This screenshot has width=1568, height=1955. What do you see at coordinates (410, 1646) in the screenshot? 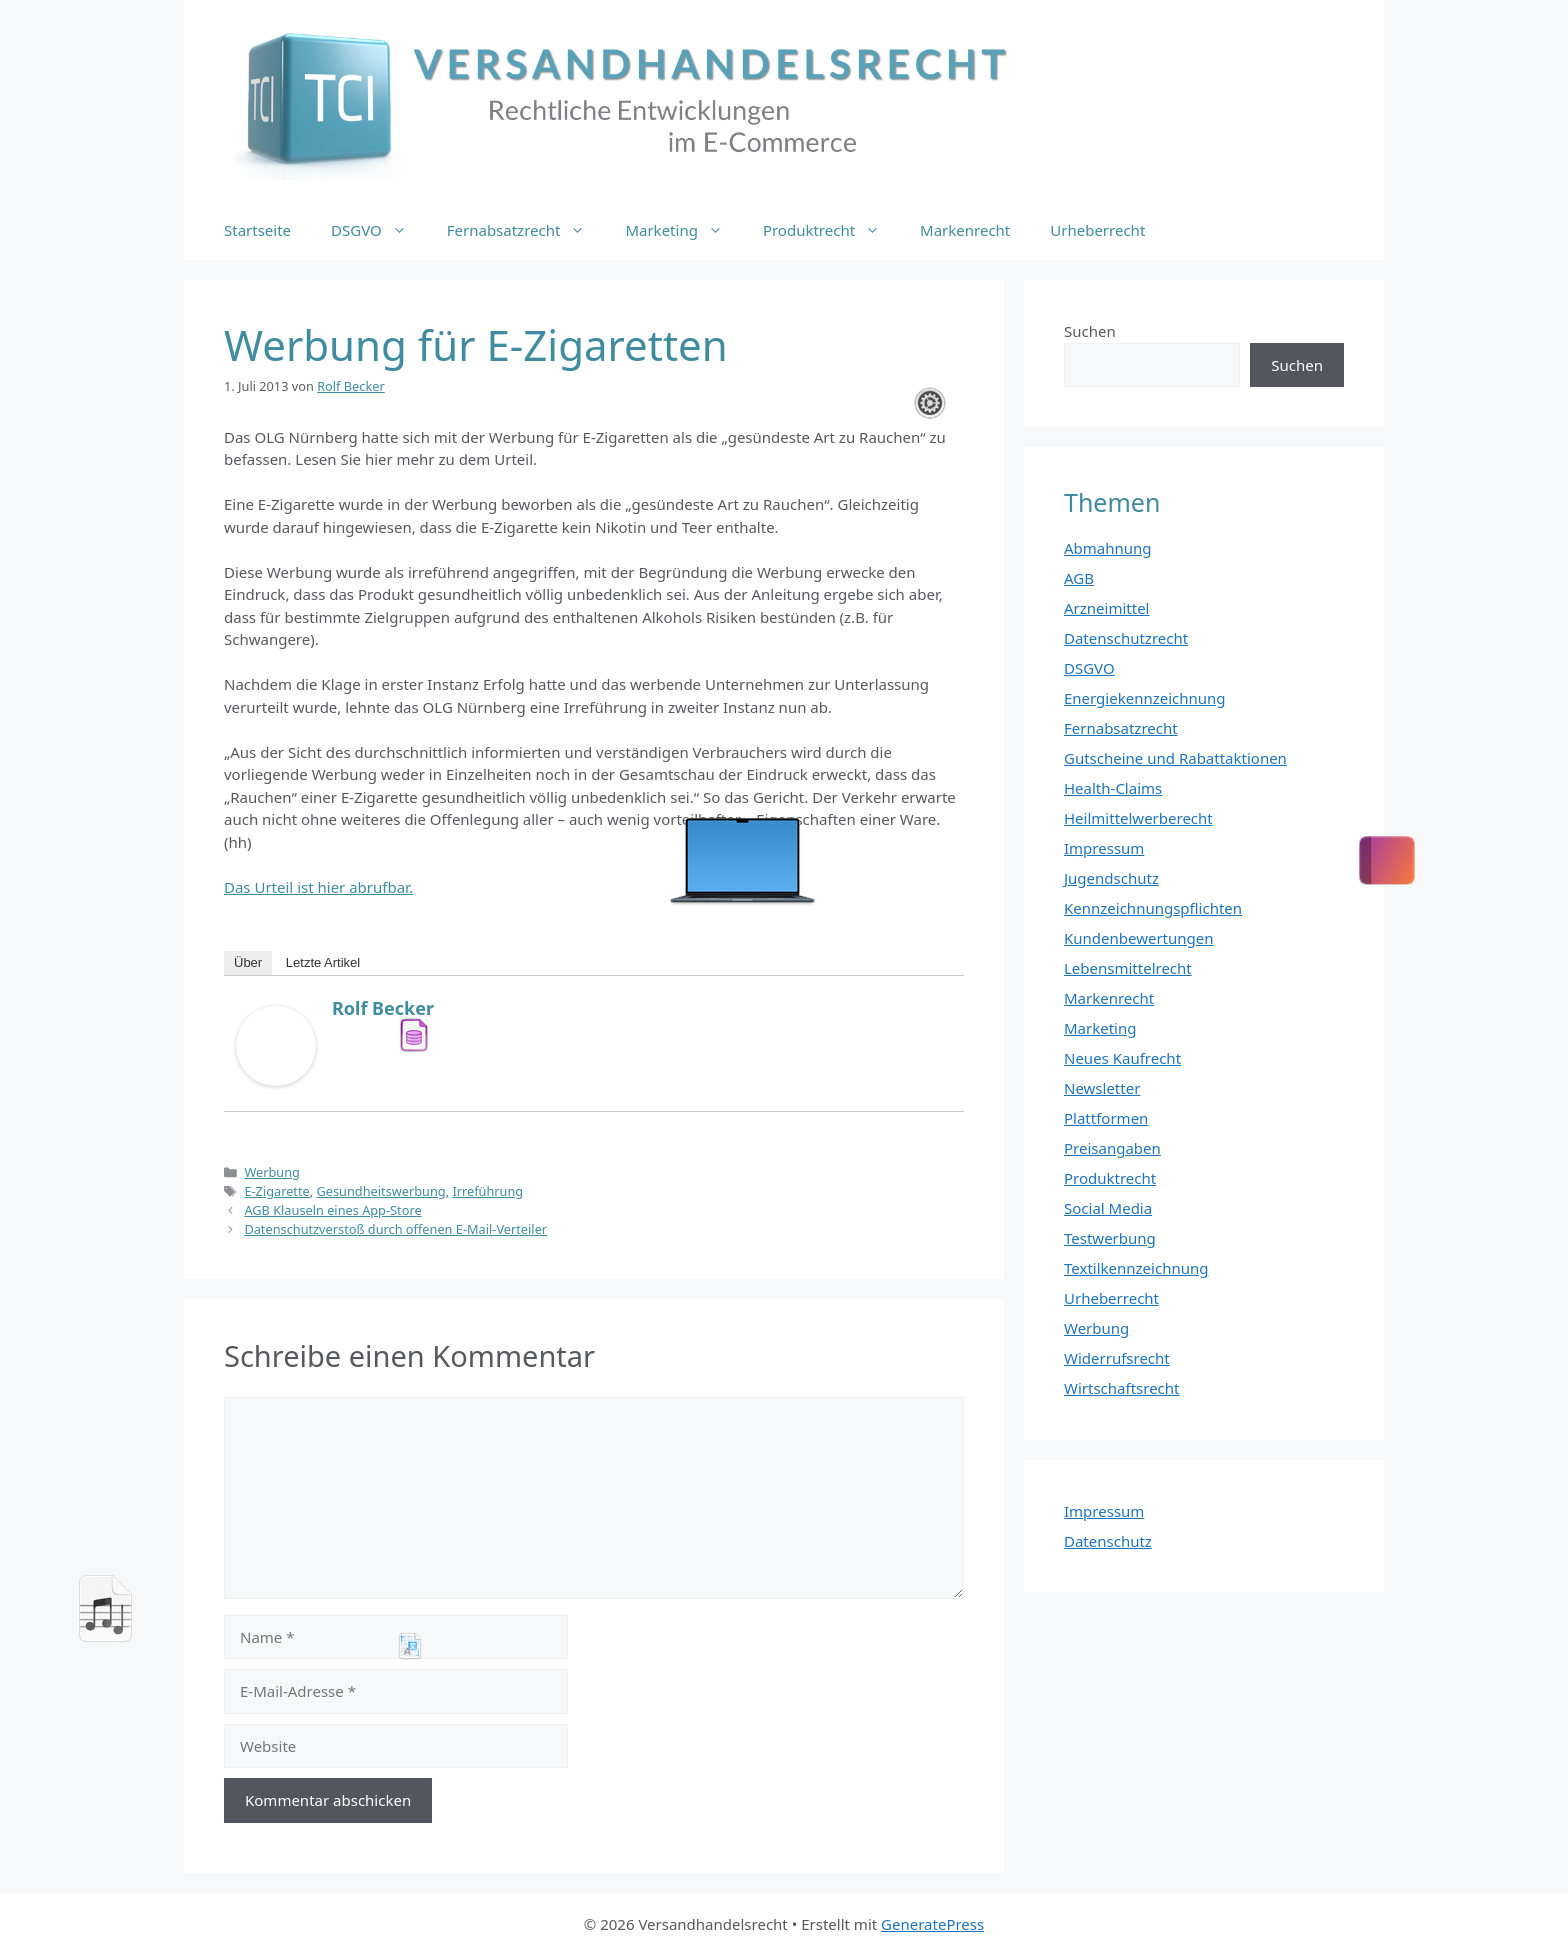
I see `a gettext translation template file (.pot)` at bounding box center [410, 1646].